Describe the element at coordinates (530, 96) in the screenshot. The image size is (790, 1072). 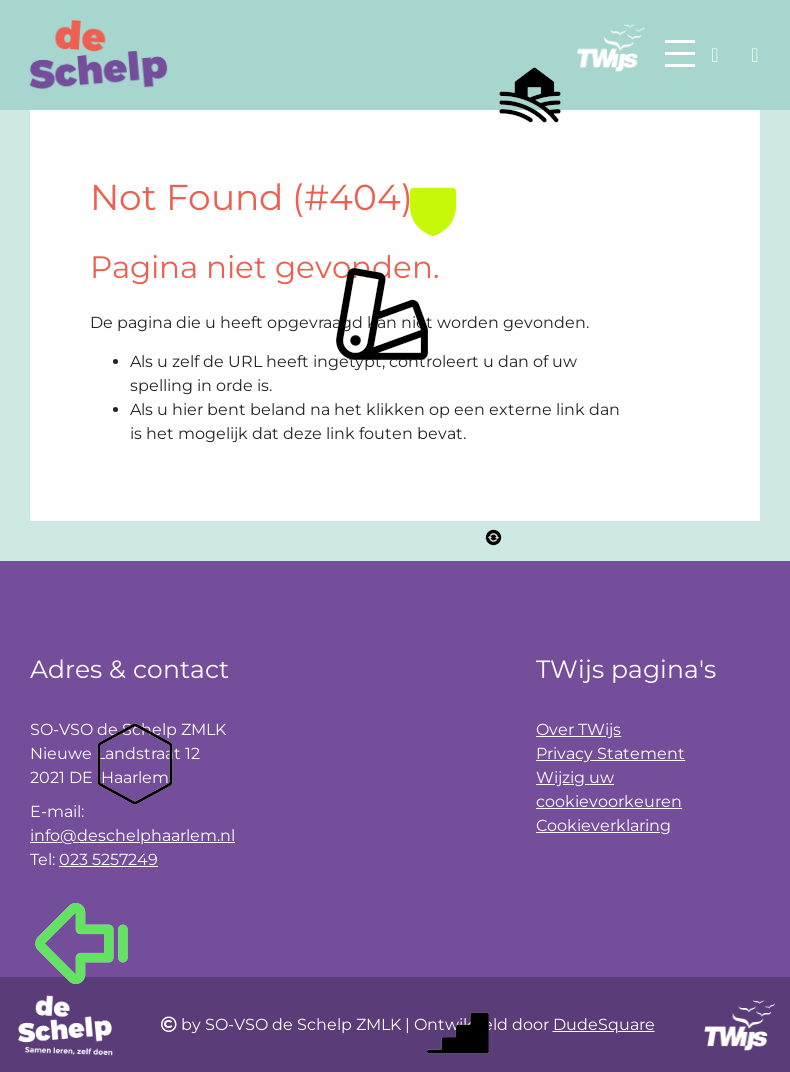
I see `access farm or agricultural features` at that location.